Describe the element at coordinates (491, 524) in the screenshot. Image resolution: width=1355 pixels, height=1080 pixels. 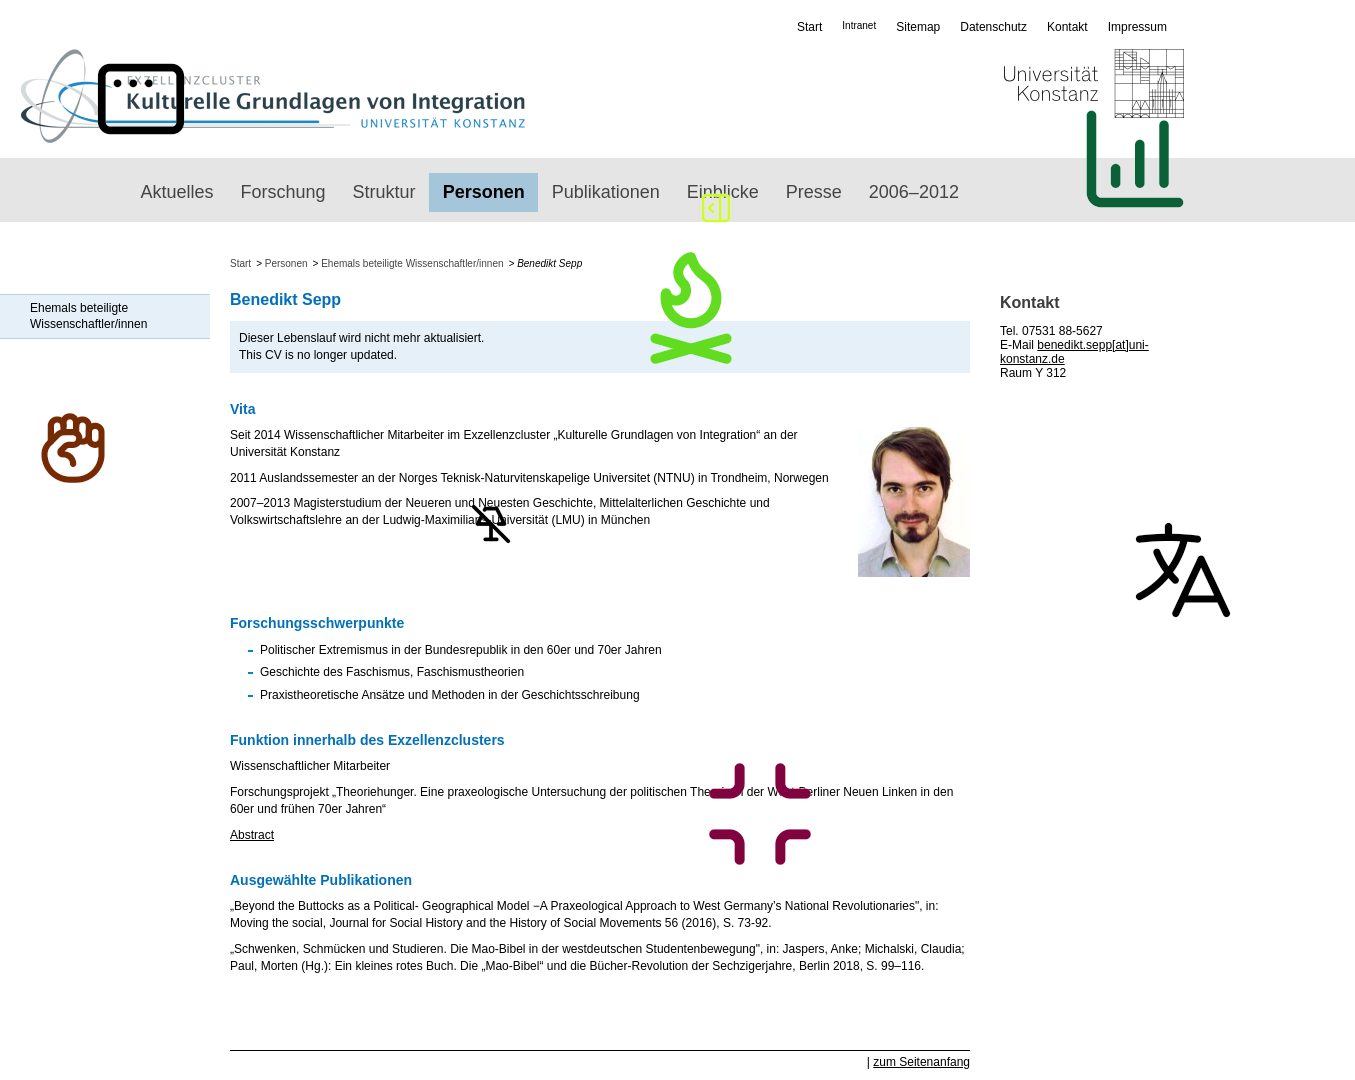
I see `turn off desk lamp` at that location.